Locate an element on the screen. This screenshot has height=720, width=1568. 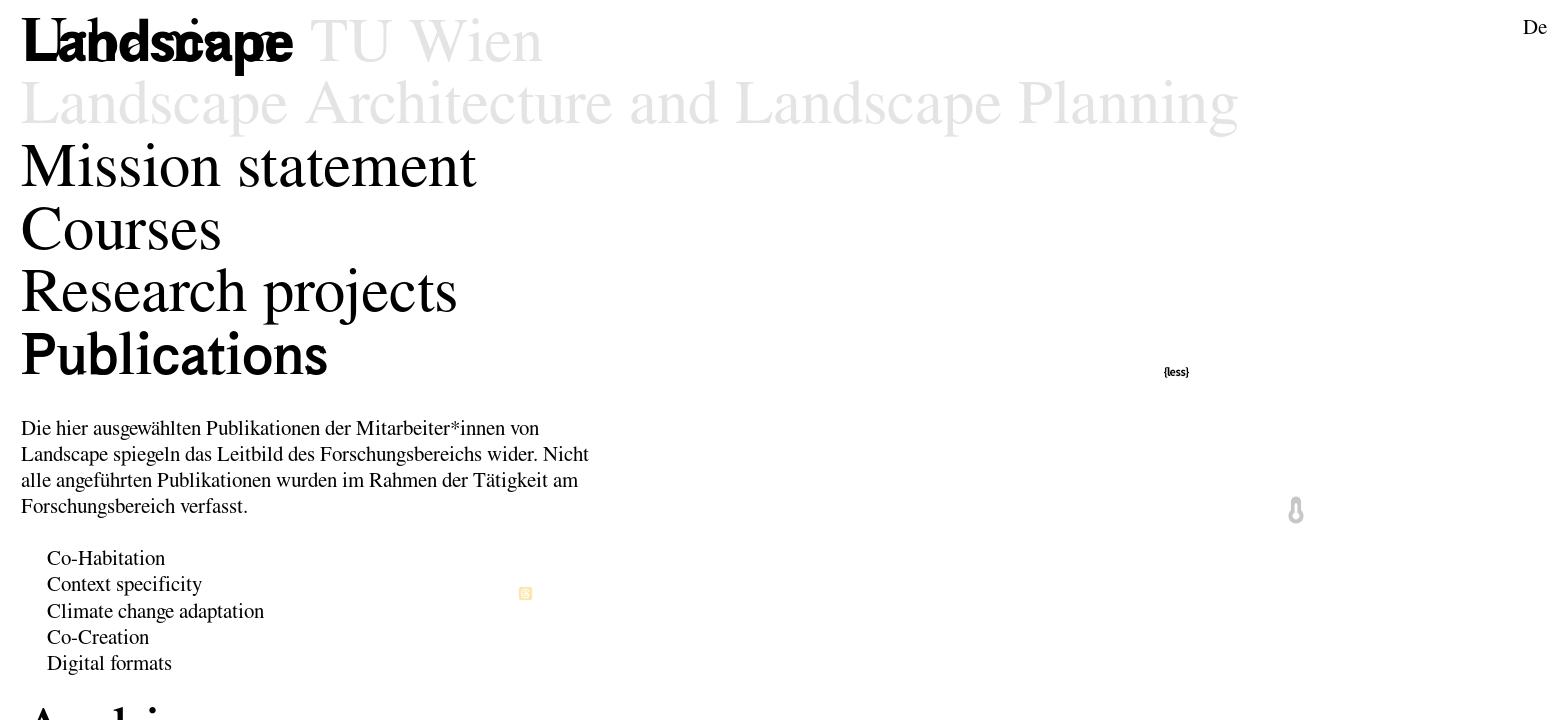
indicates high temperature reading is located at coordinates (1296, 510).